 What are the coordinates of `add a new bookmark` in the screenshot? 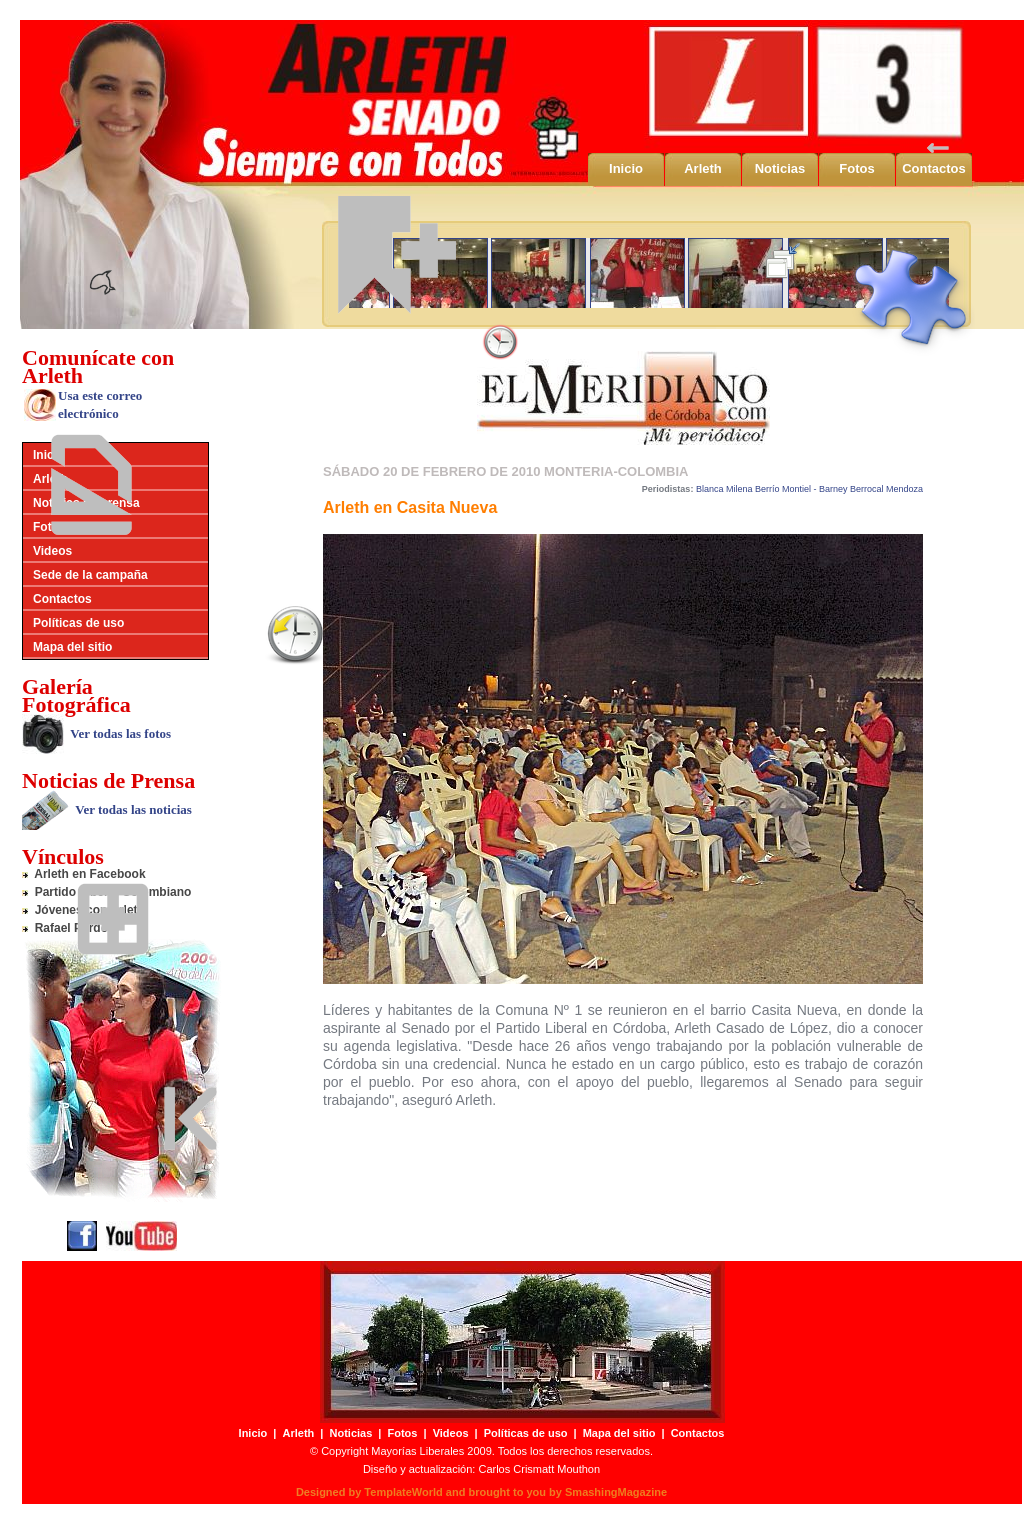 It's located at (392, 268).